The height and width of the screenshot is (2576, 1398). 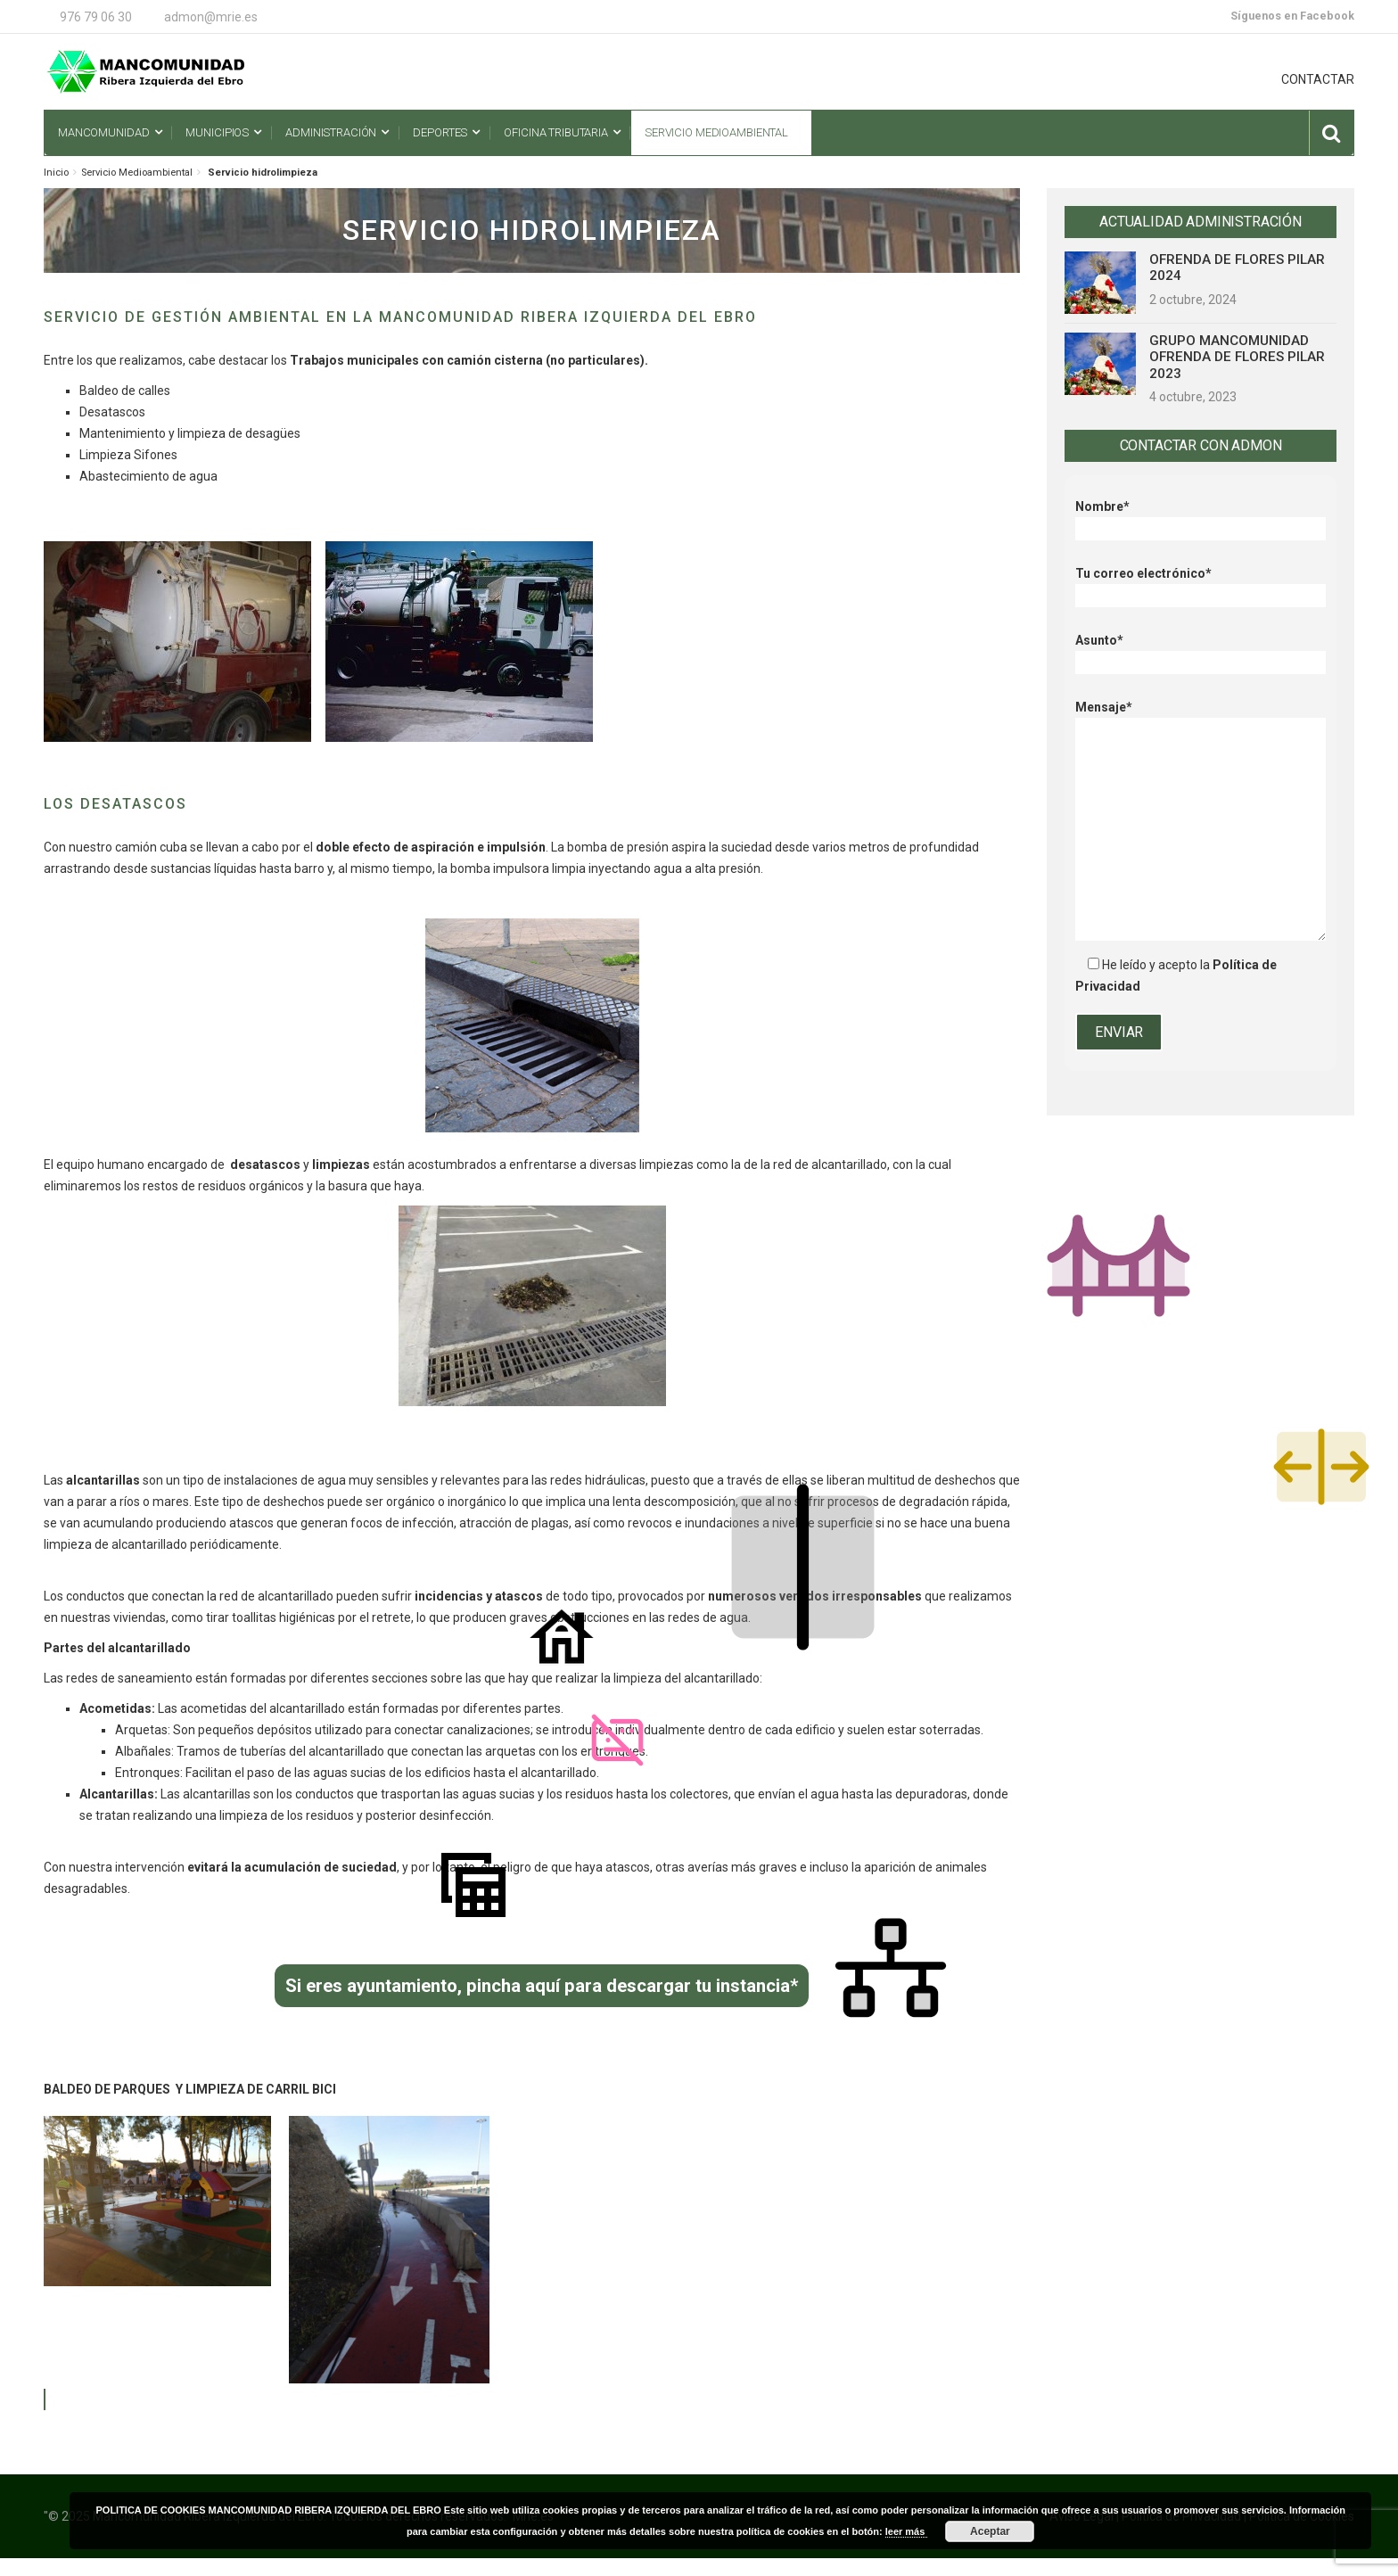 What do you see at coordinates (891, 1970) in the screenshot?
I see `view network topology or connected devices` at bounding box center [891, 1970].